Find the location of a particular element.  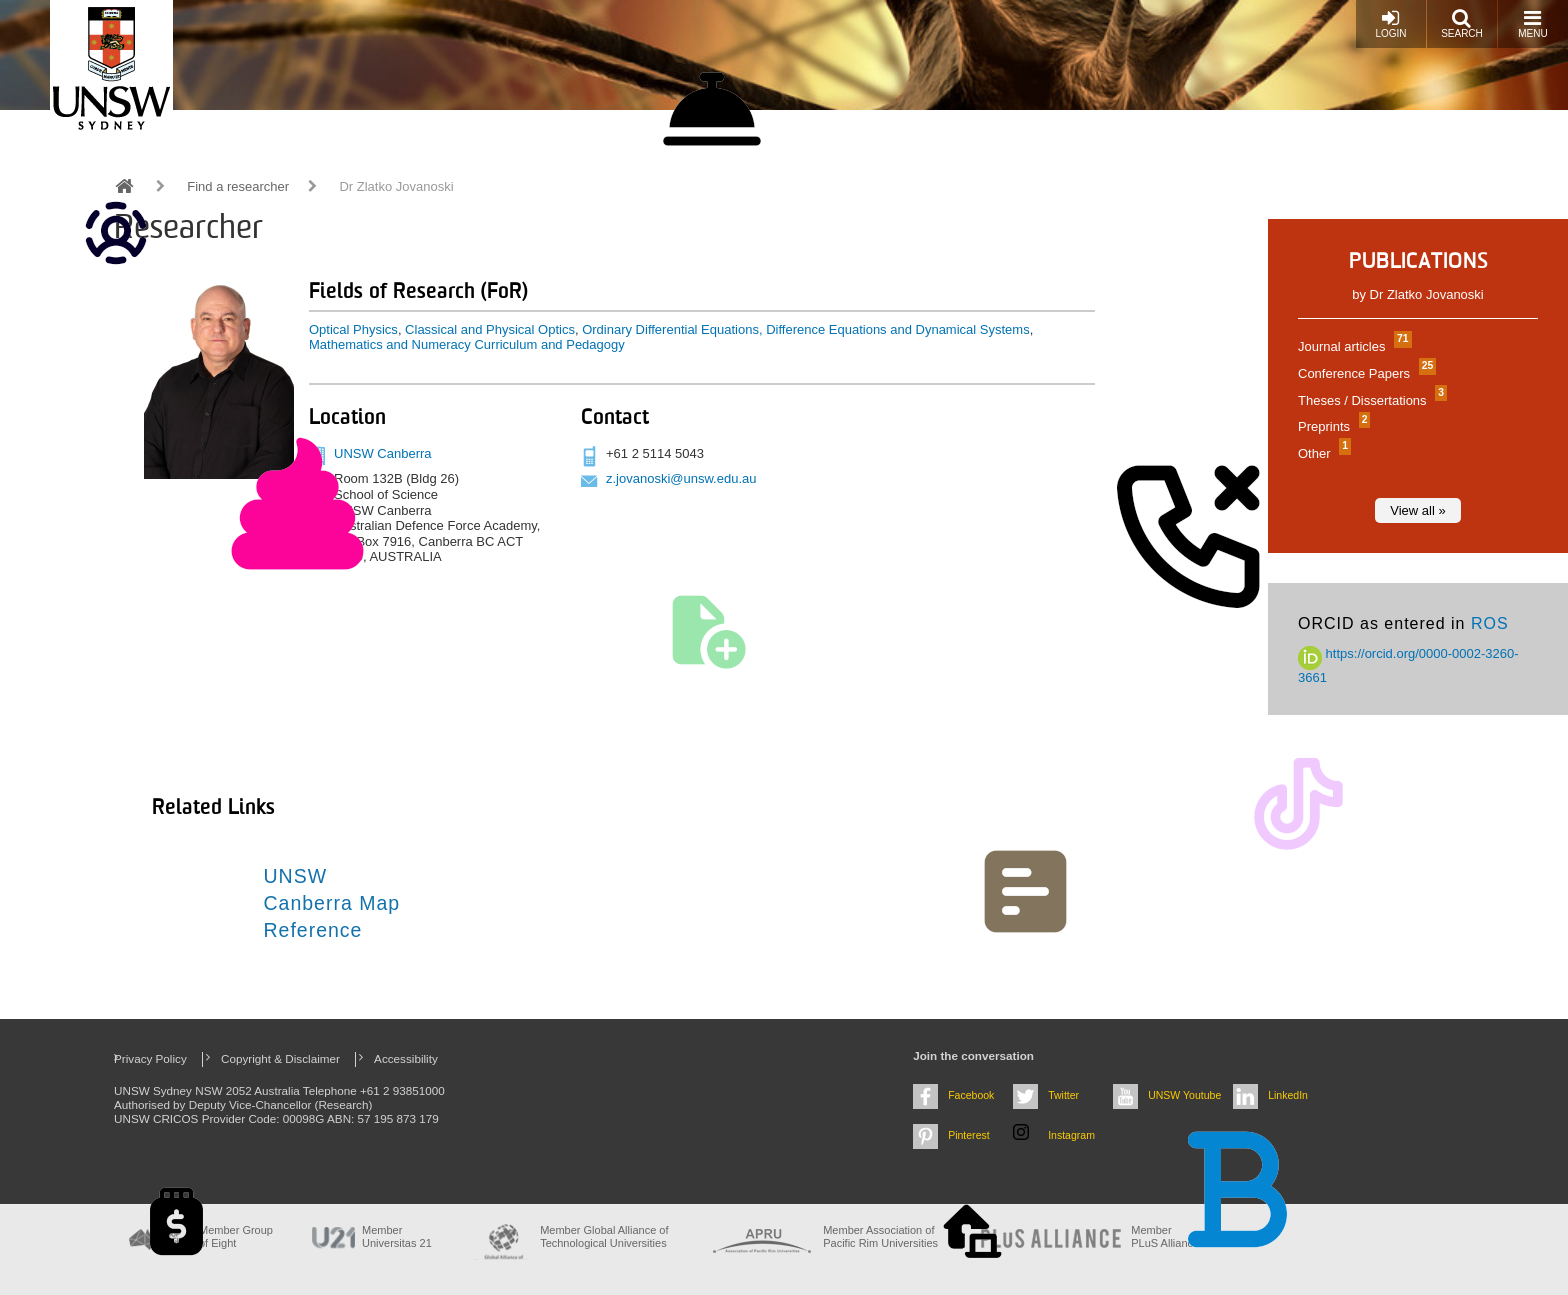

incomplete or pending user profile is located at coordinates (116, 233).